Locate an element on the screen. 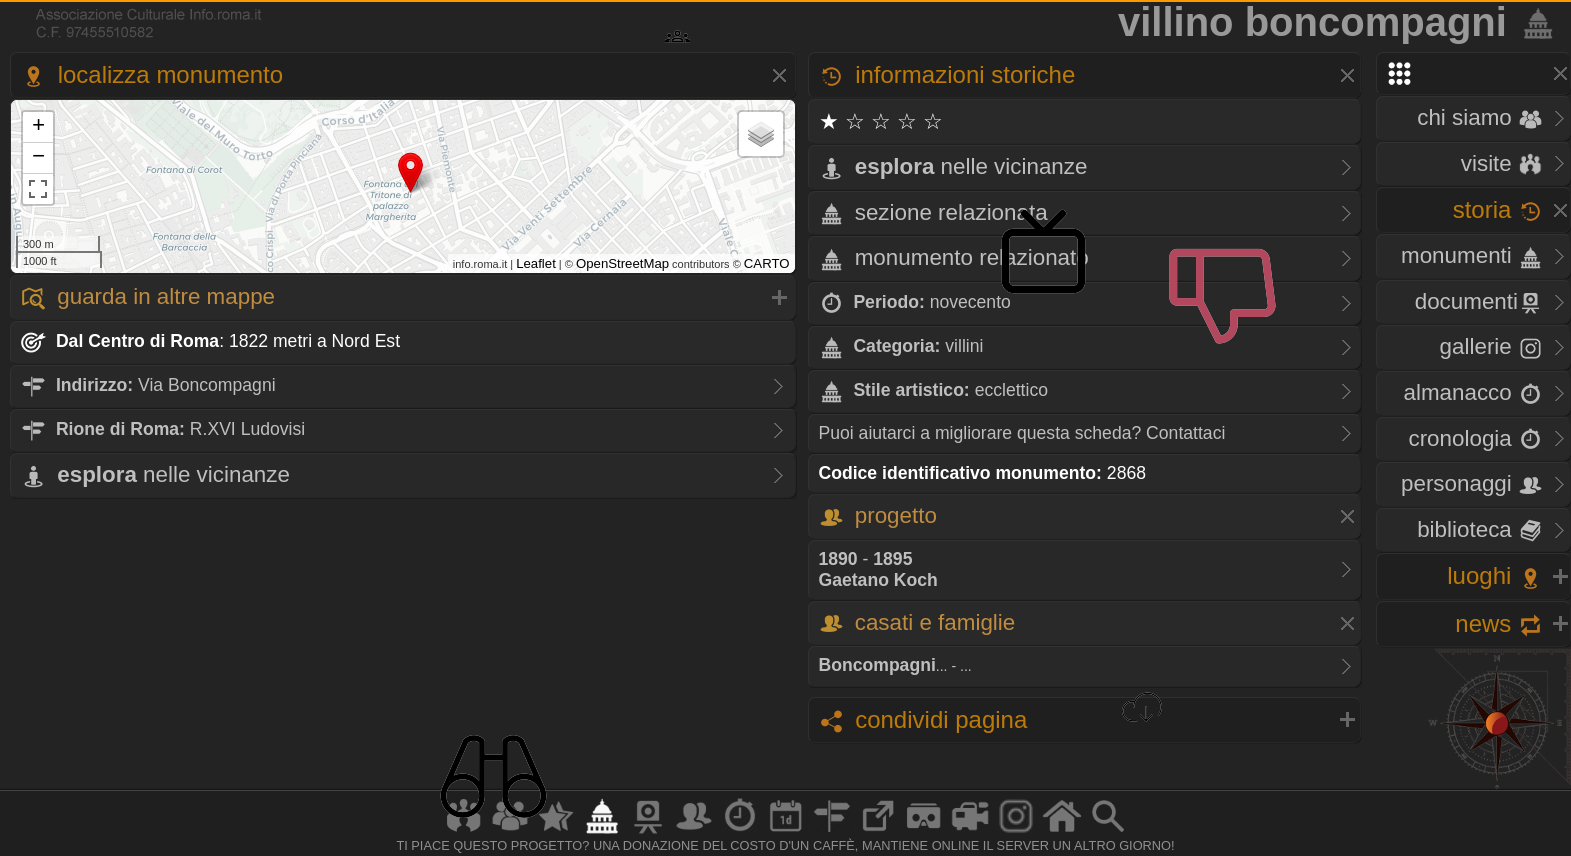  dislike or downvote content is located at coordinates (1222, 290).